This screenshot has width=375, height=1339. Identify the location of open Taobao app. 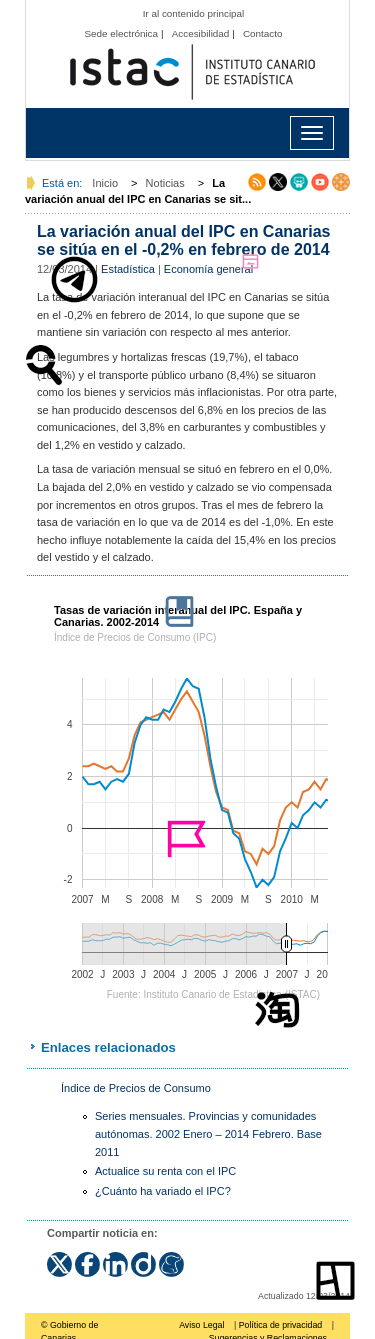
(276, 1009).